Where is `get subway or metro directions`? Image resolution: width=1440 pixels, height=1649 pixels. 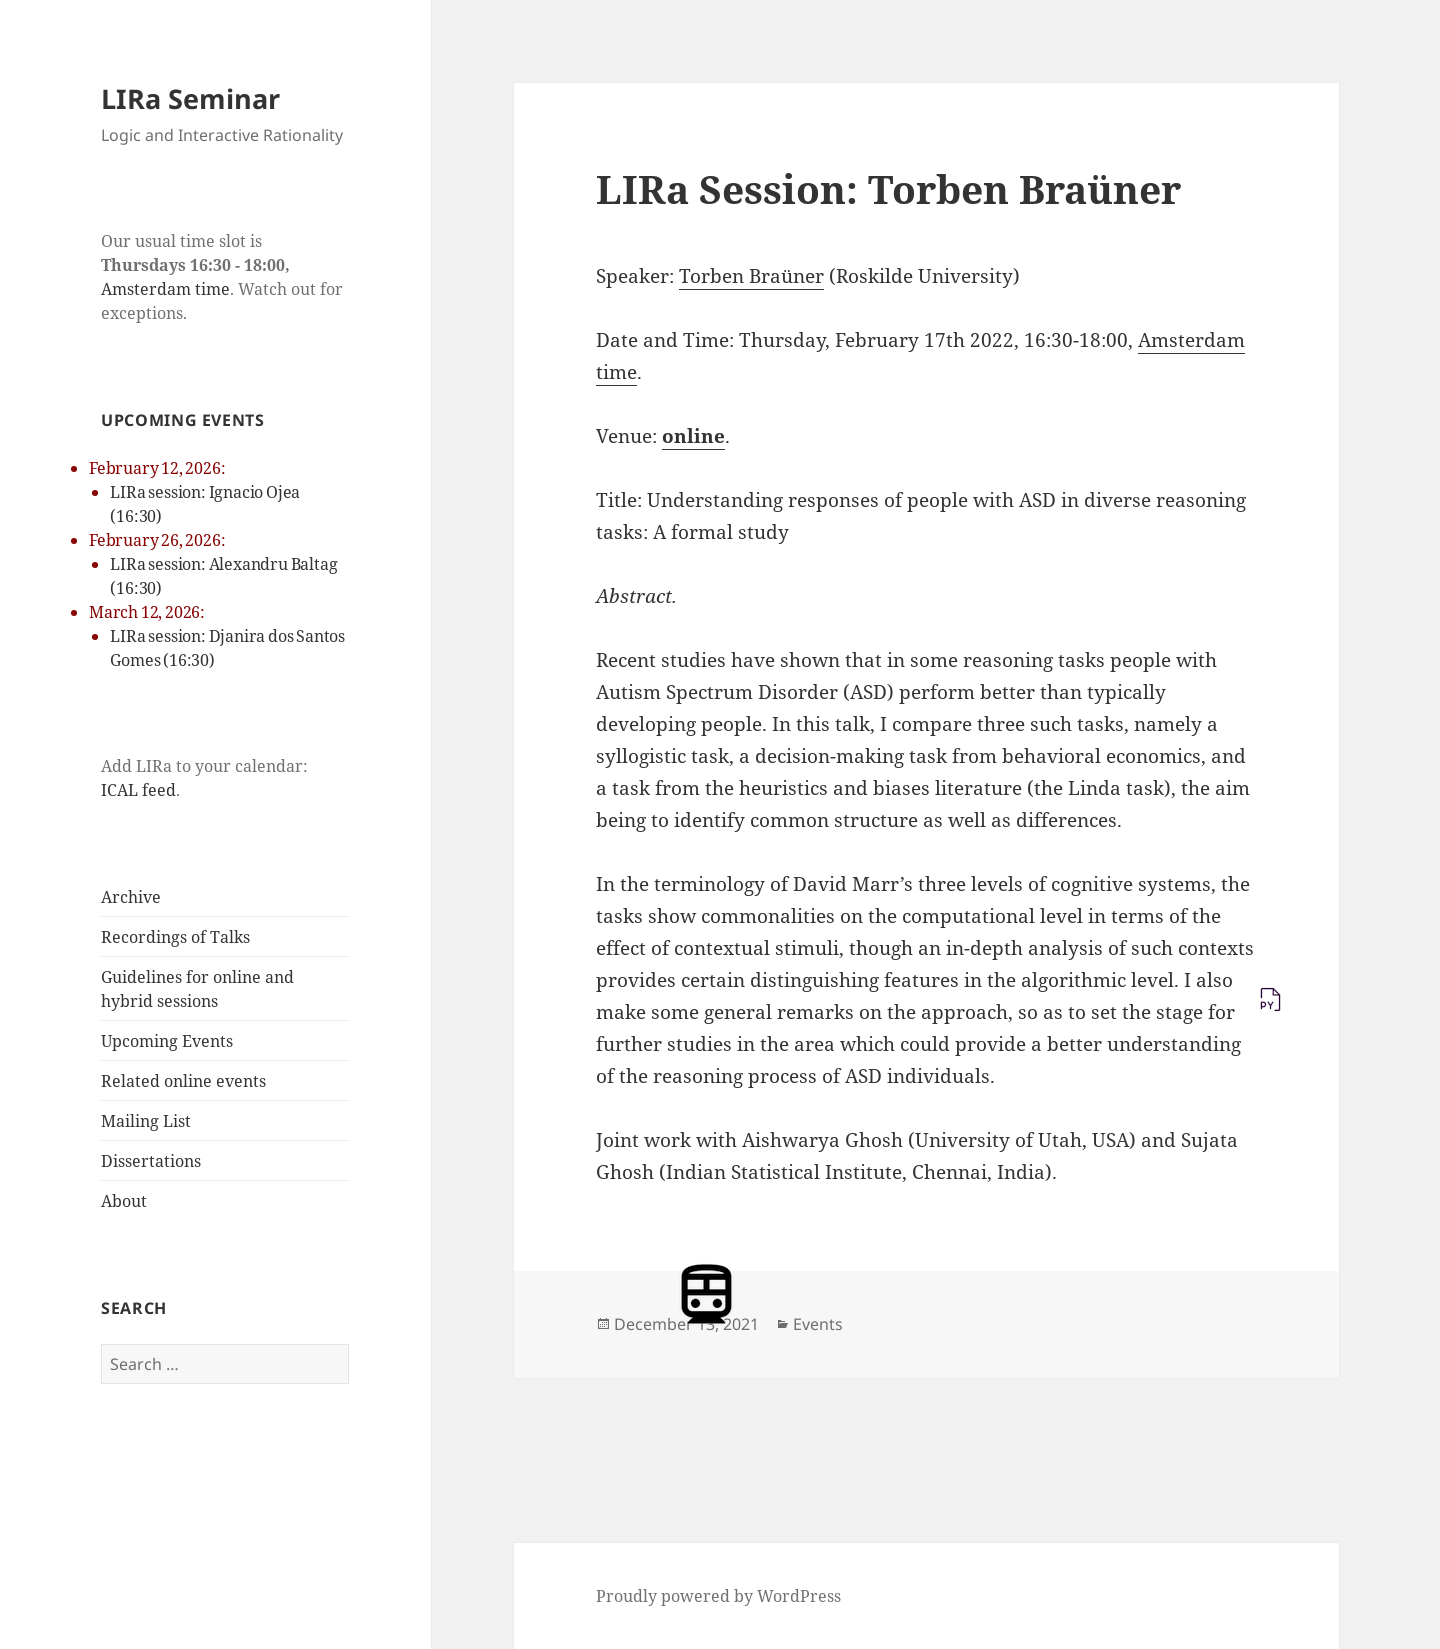 get subway or metro directions is located at coordinates (706, 1295).